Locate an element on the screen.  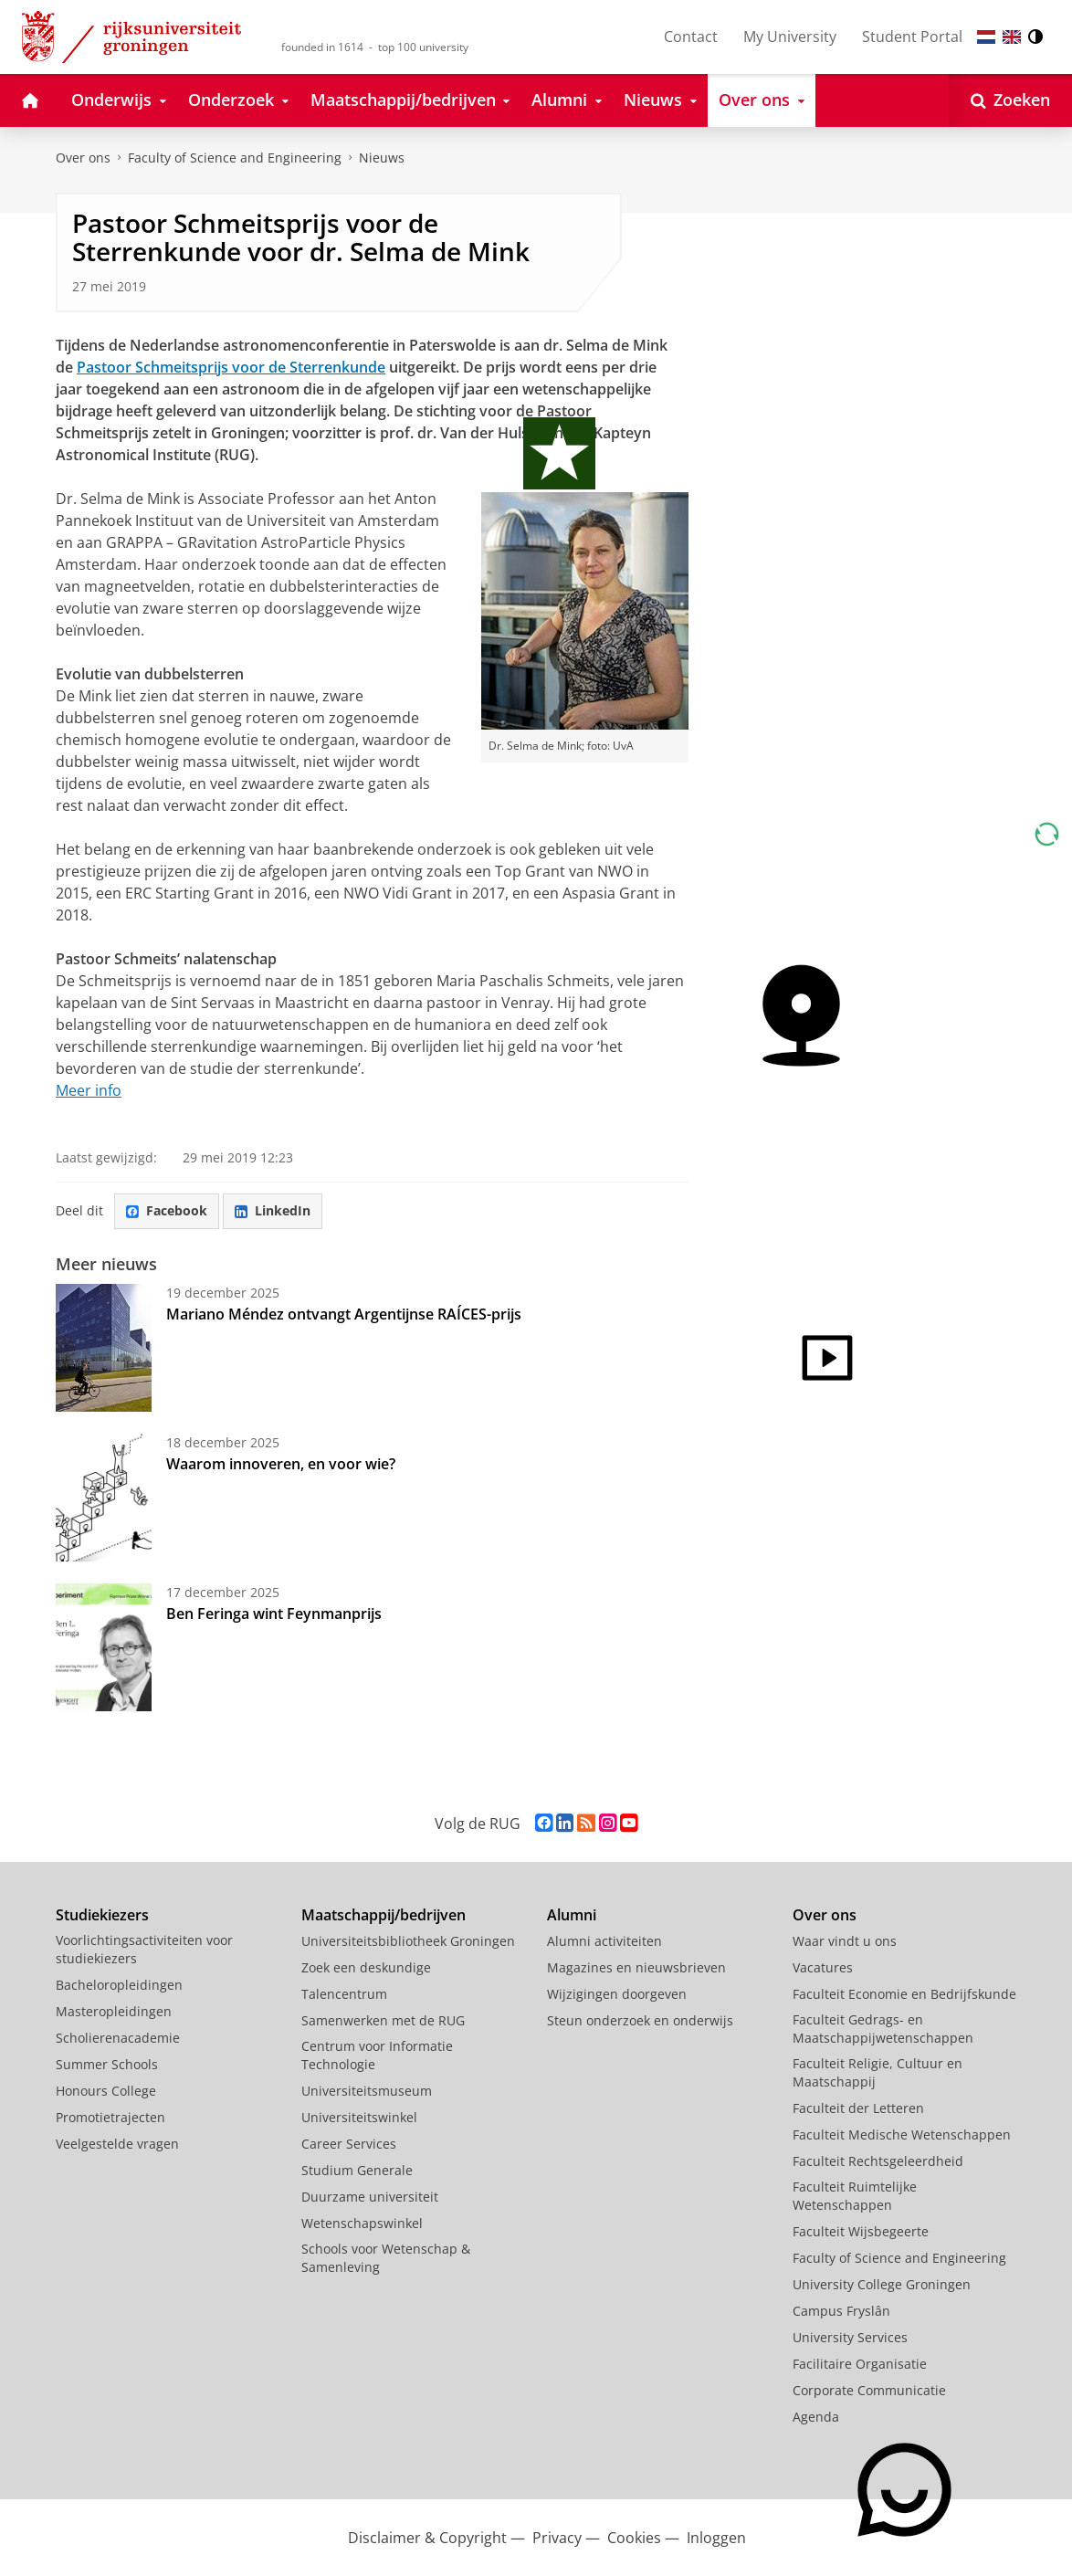
refresh or reload the current page is located at coordinates (1046, 834).